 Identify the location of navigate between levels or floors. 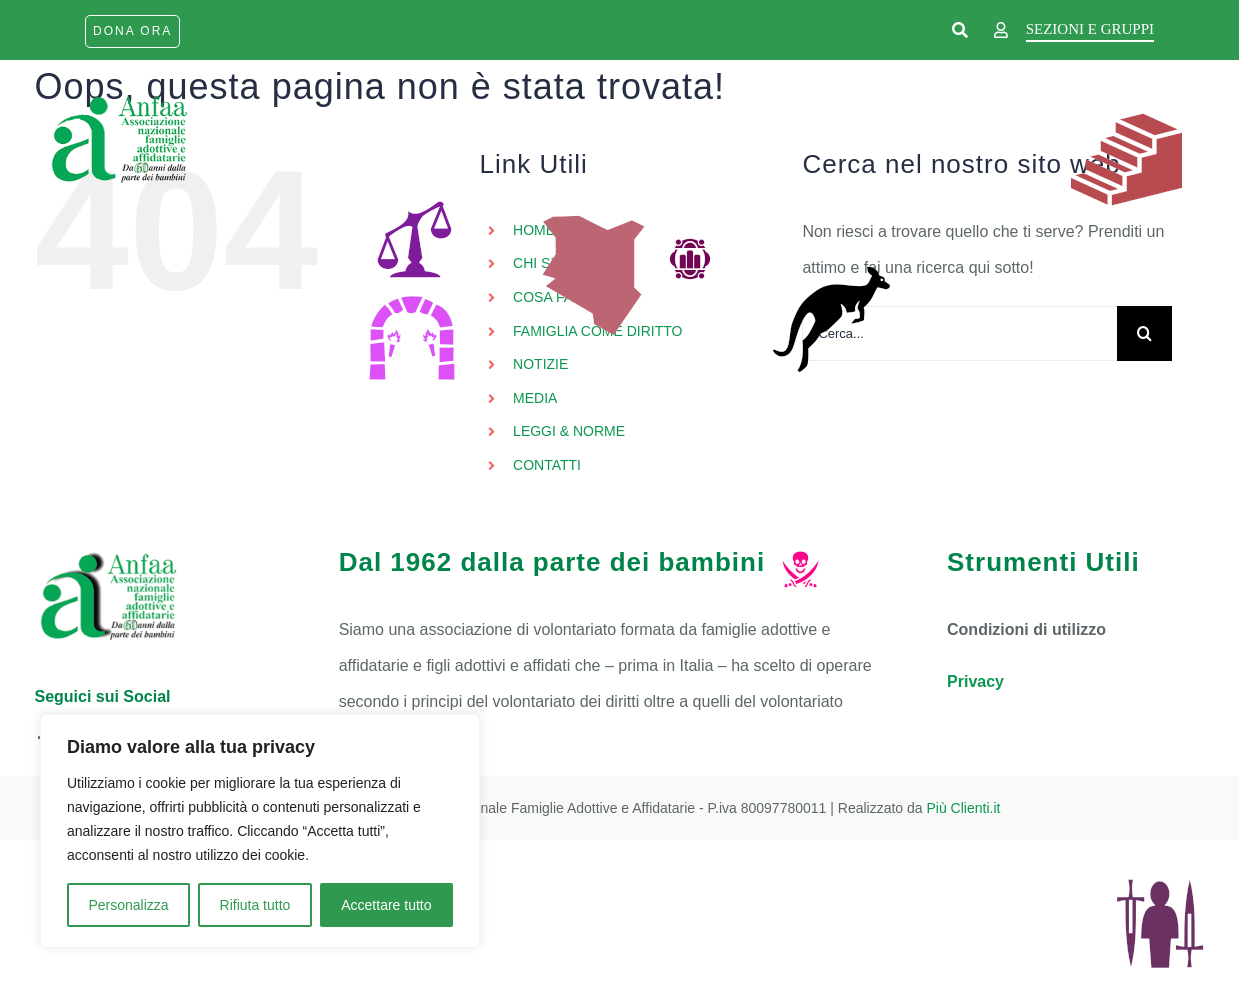
(1126, 159).